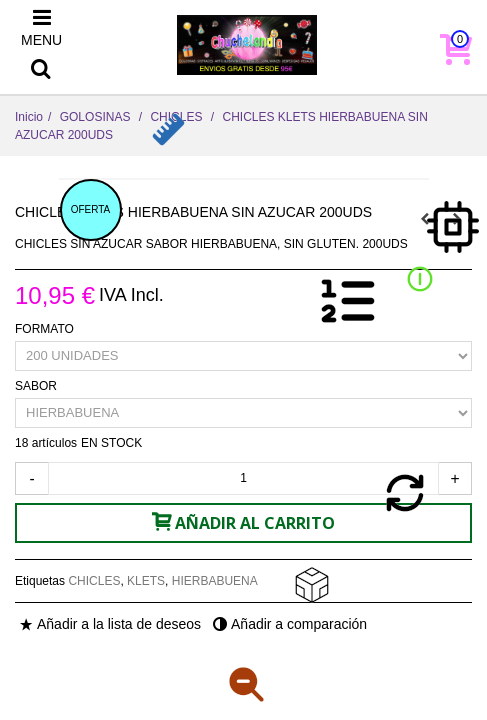 This screenshot has width=487, height=720. I want to click on view processor or system performance, so click(453, 227).